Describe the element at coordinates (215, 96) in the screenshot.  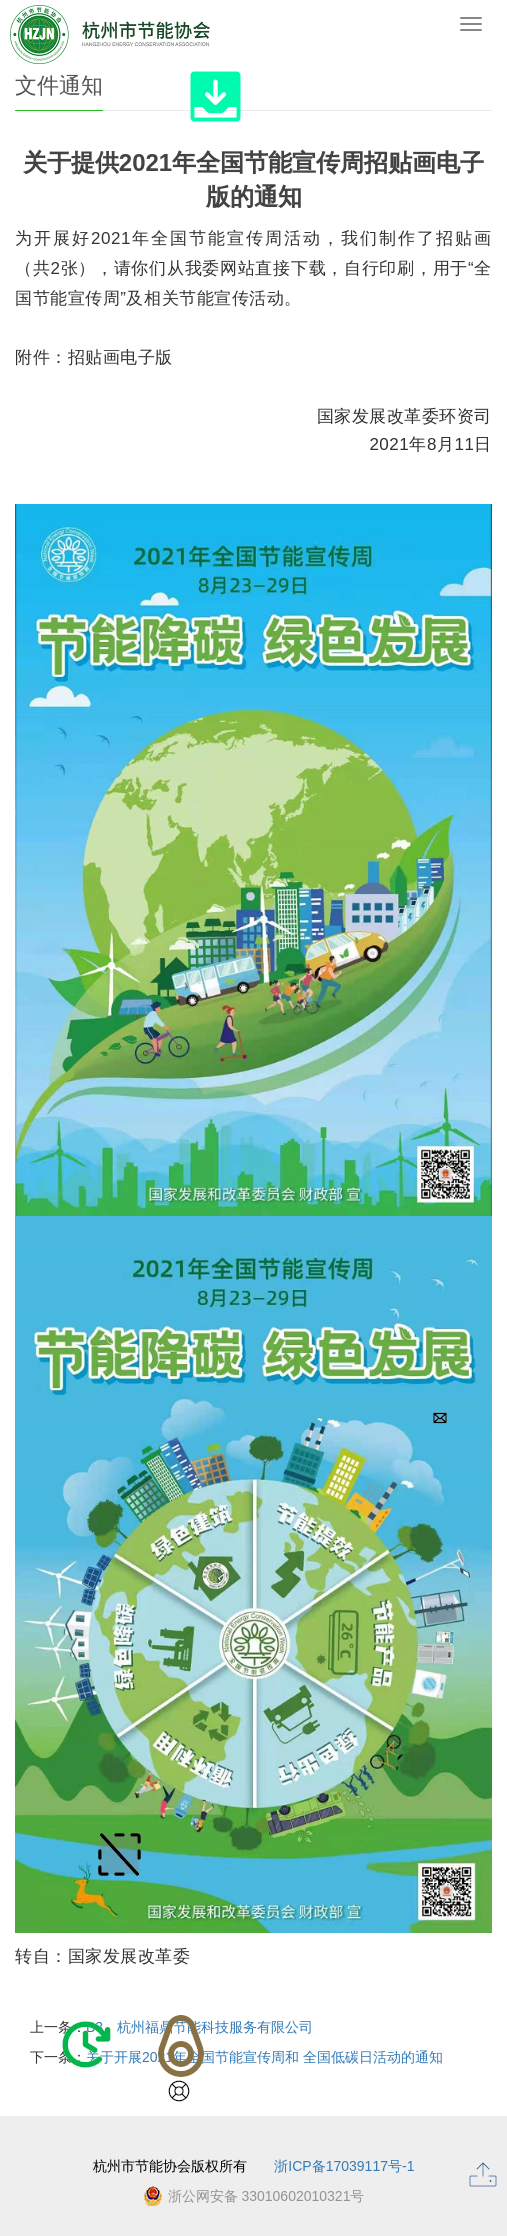
I see `download file to inbox or tray` at that location.